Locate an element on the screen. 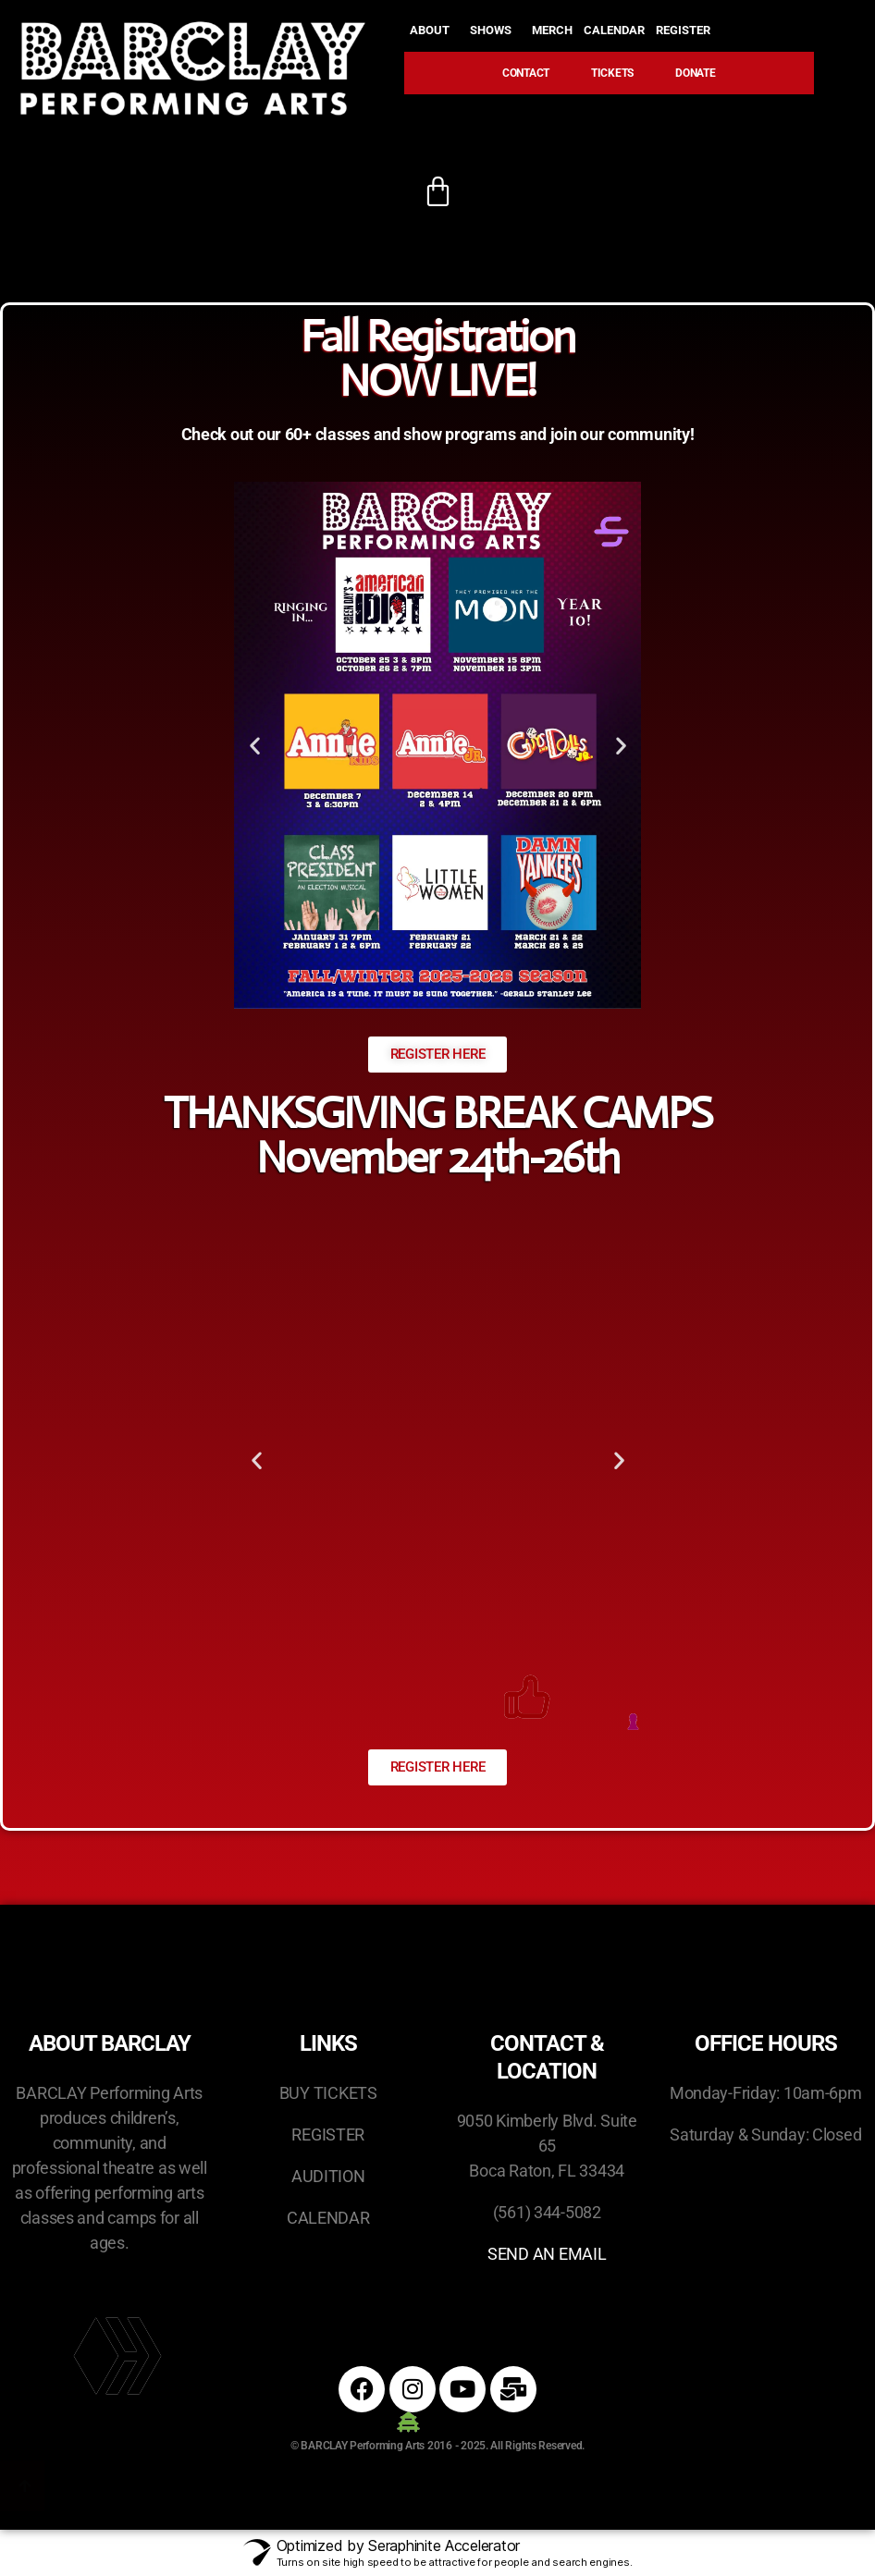  apply strikethrough formatting to selected text is located at coordinates (611, 532).